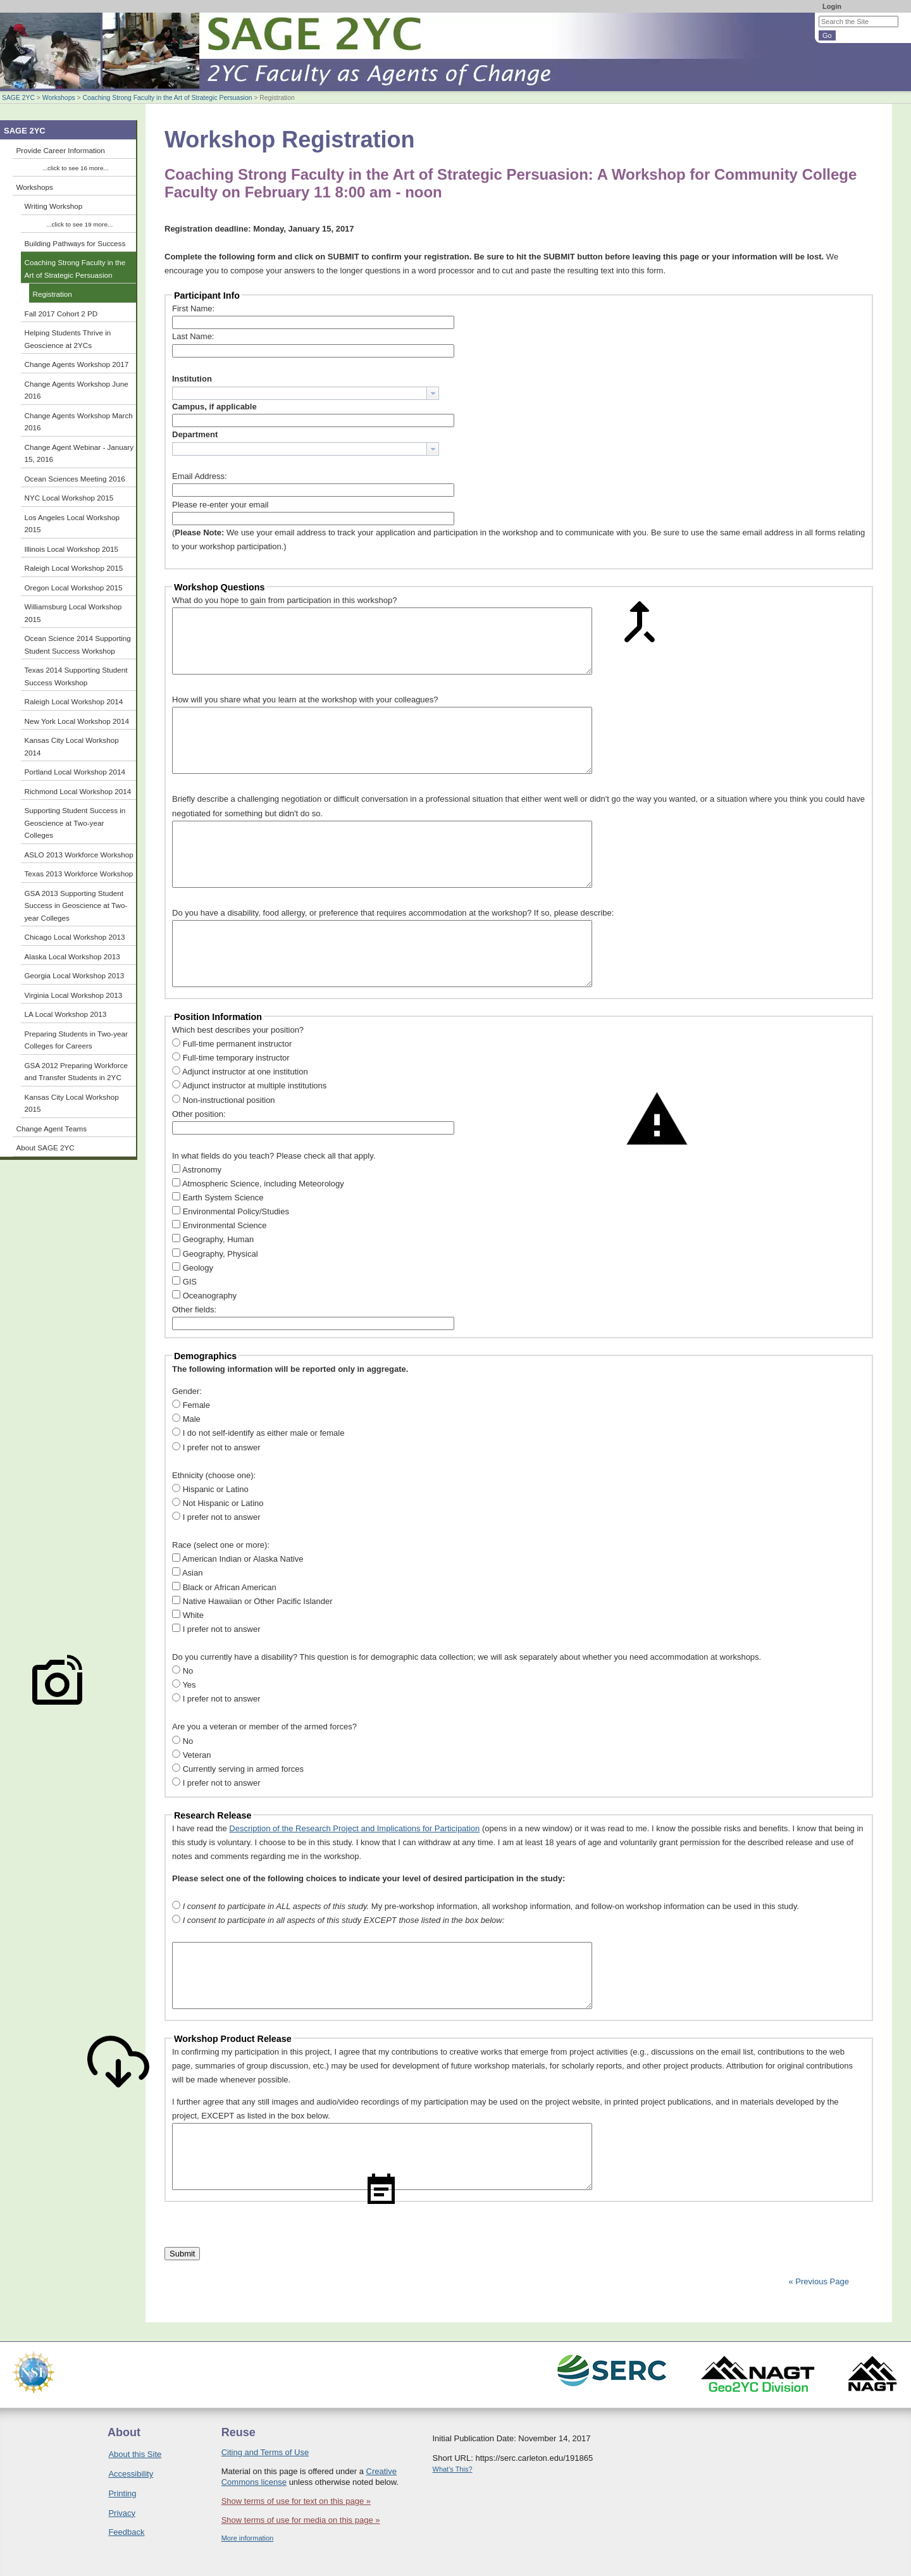  Describe the element at coordinates (118, 2062) in the screenshot. I see `download file from cloud storage` at that location.